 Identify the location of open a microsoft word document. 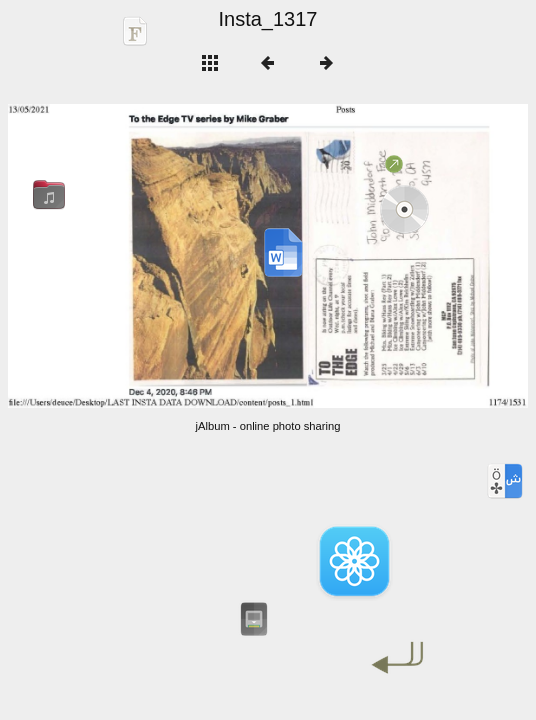
(283, 252).